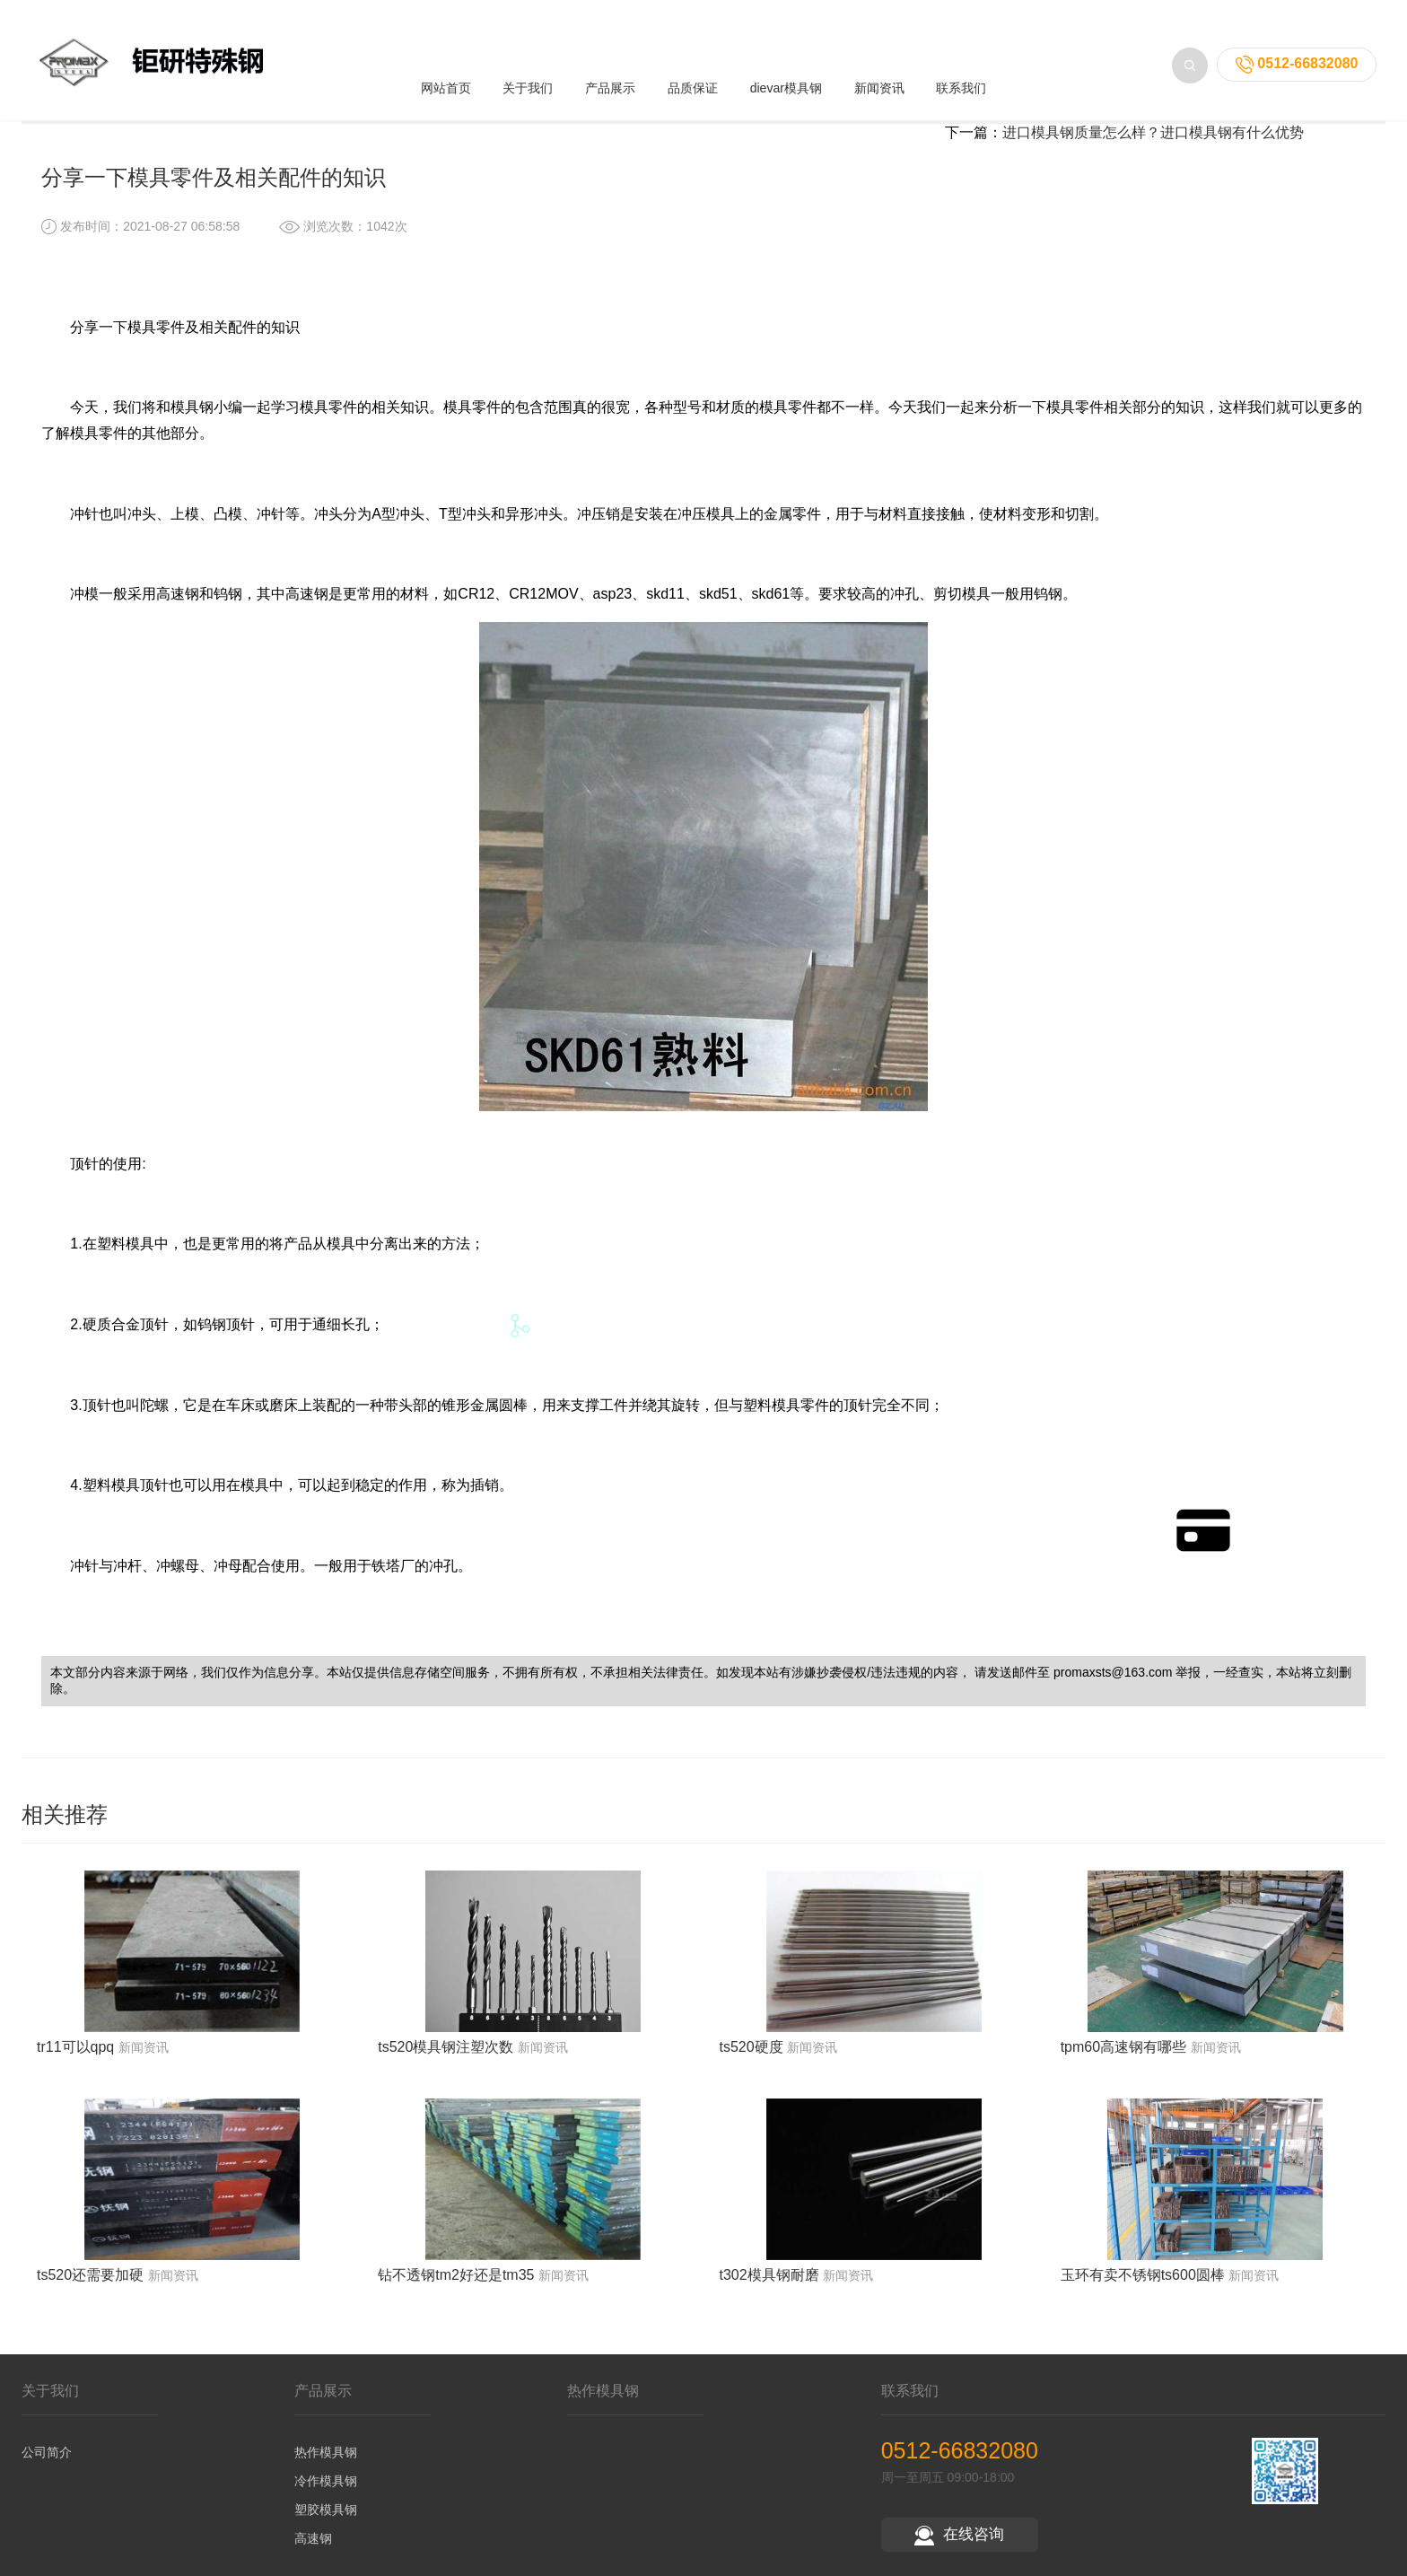 The width and height of the screenshot is (1407, 2576). Describe the element at coordinates (1203, 1530) in the screenshot. I see `manage payment methods` at that location.